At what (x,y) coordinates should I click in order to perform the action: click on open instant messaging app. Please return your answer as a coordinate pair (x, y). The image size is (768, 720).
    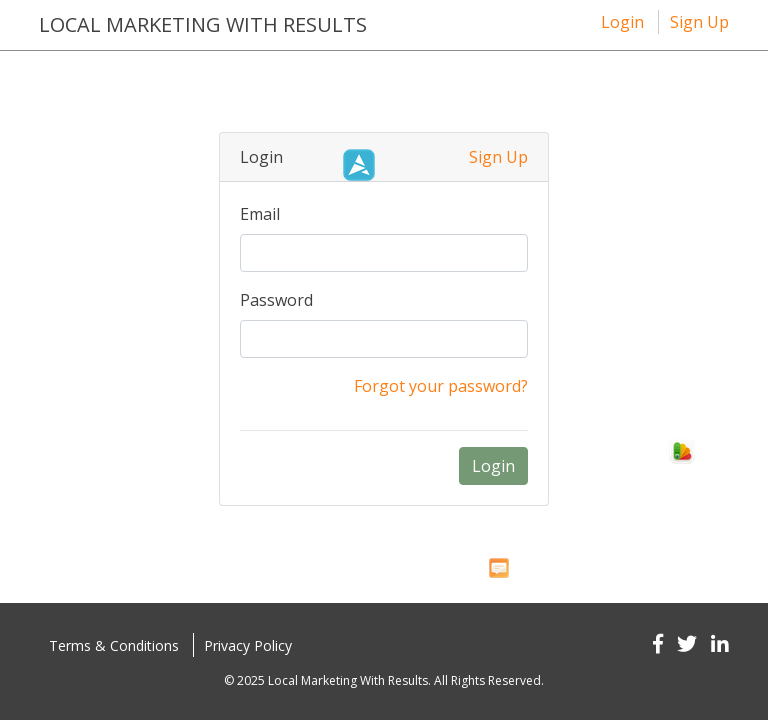
    Looking at the image, I should click on (499, 568).